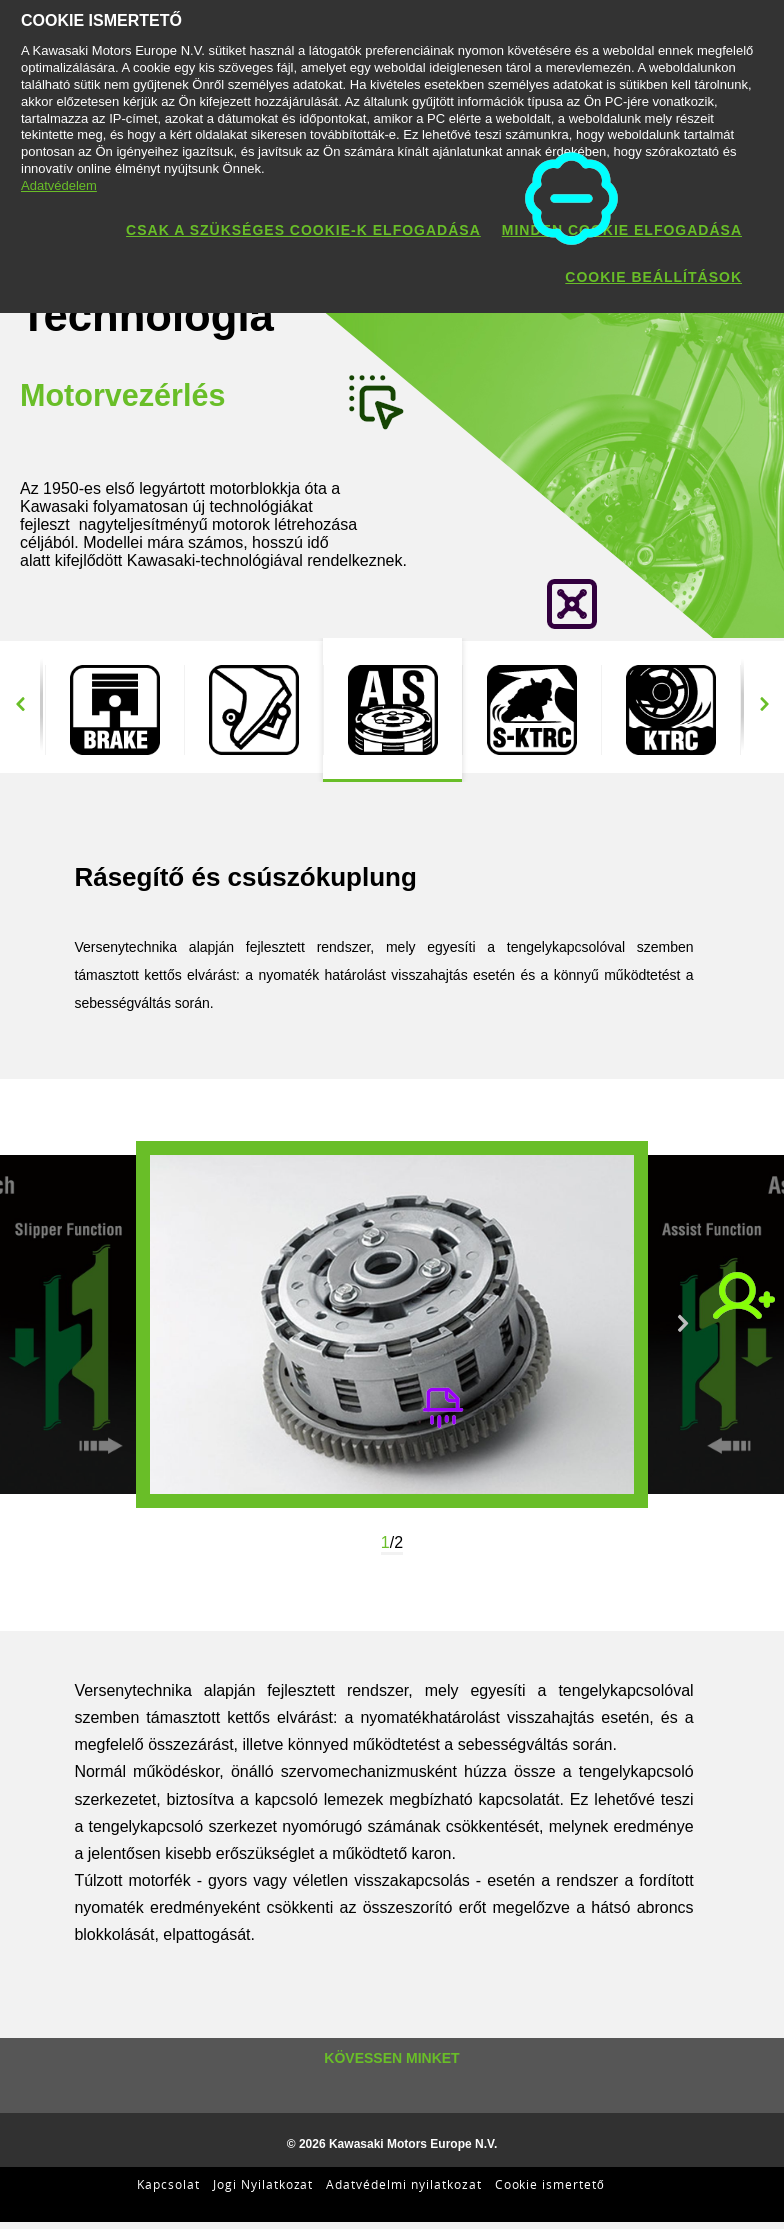 The image size is (784, 2229). I want to click on access secure storage or vault, so click(572, 604).